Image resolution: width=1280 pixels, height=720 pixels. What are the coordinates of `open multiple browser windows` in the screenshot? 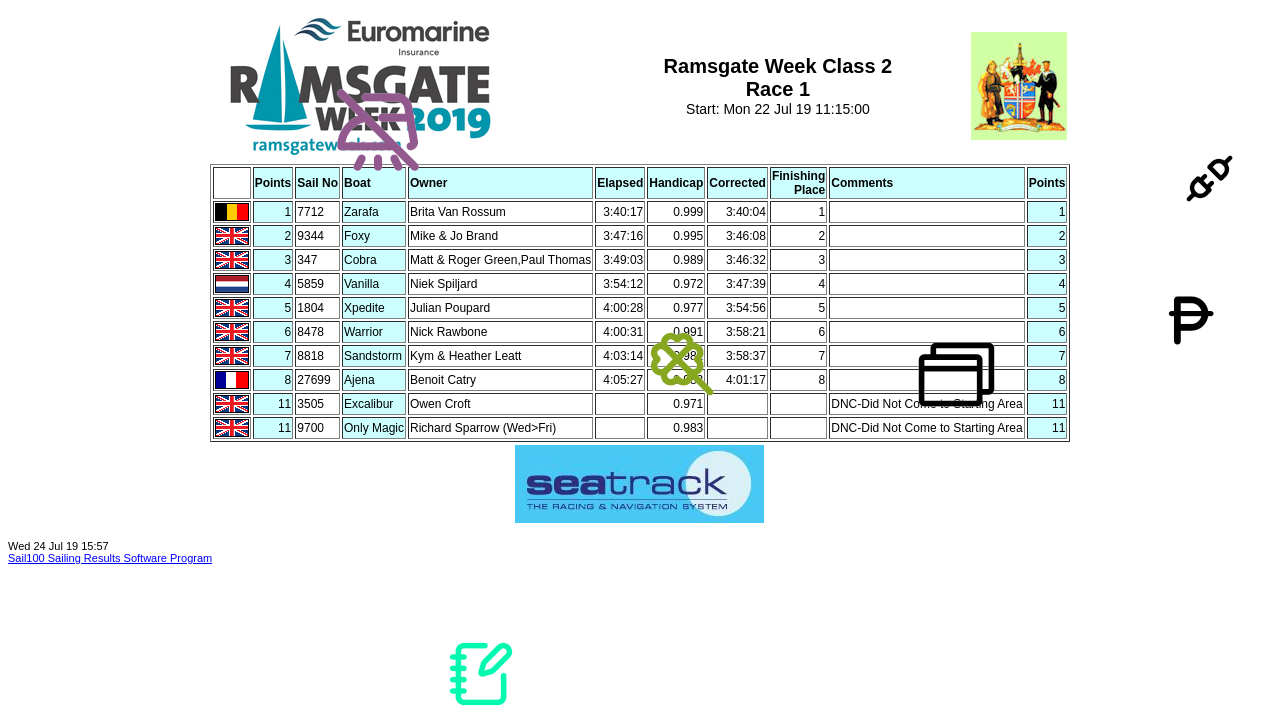 It's located at (956, 374).